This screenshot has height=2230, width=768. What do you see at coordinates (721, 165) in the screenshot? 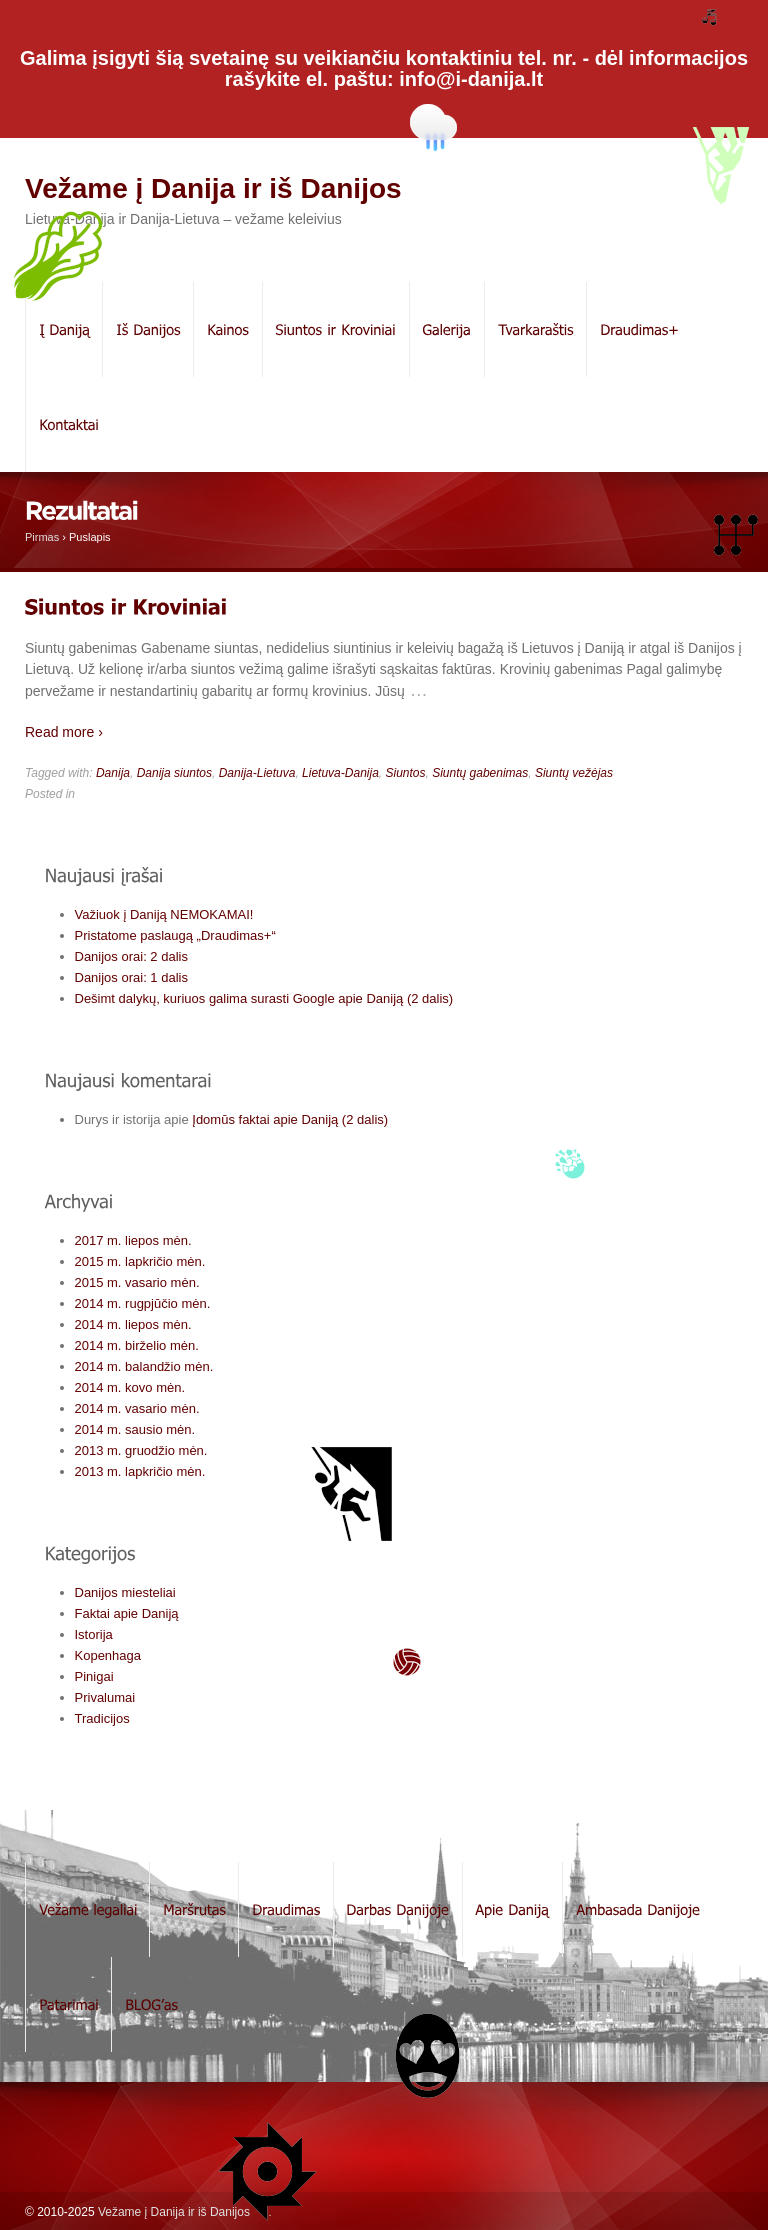
I see `indicates cave or underground environment in game` at bounding box center [721, 165].